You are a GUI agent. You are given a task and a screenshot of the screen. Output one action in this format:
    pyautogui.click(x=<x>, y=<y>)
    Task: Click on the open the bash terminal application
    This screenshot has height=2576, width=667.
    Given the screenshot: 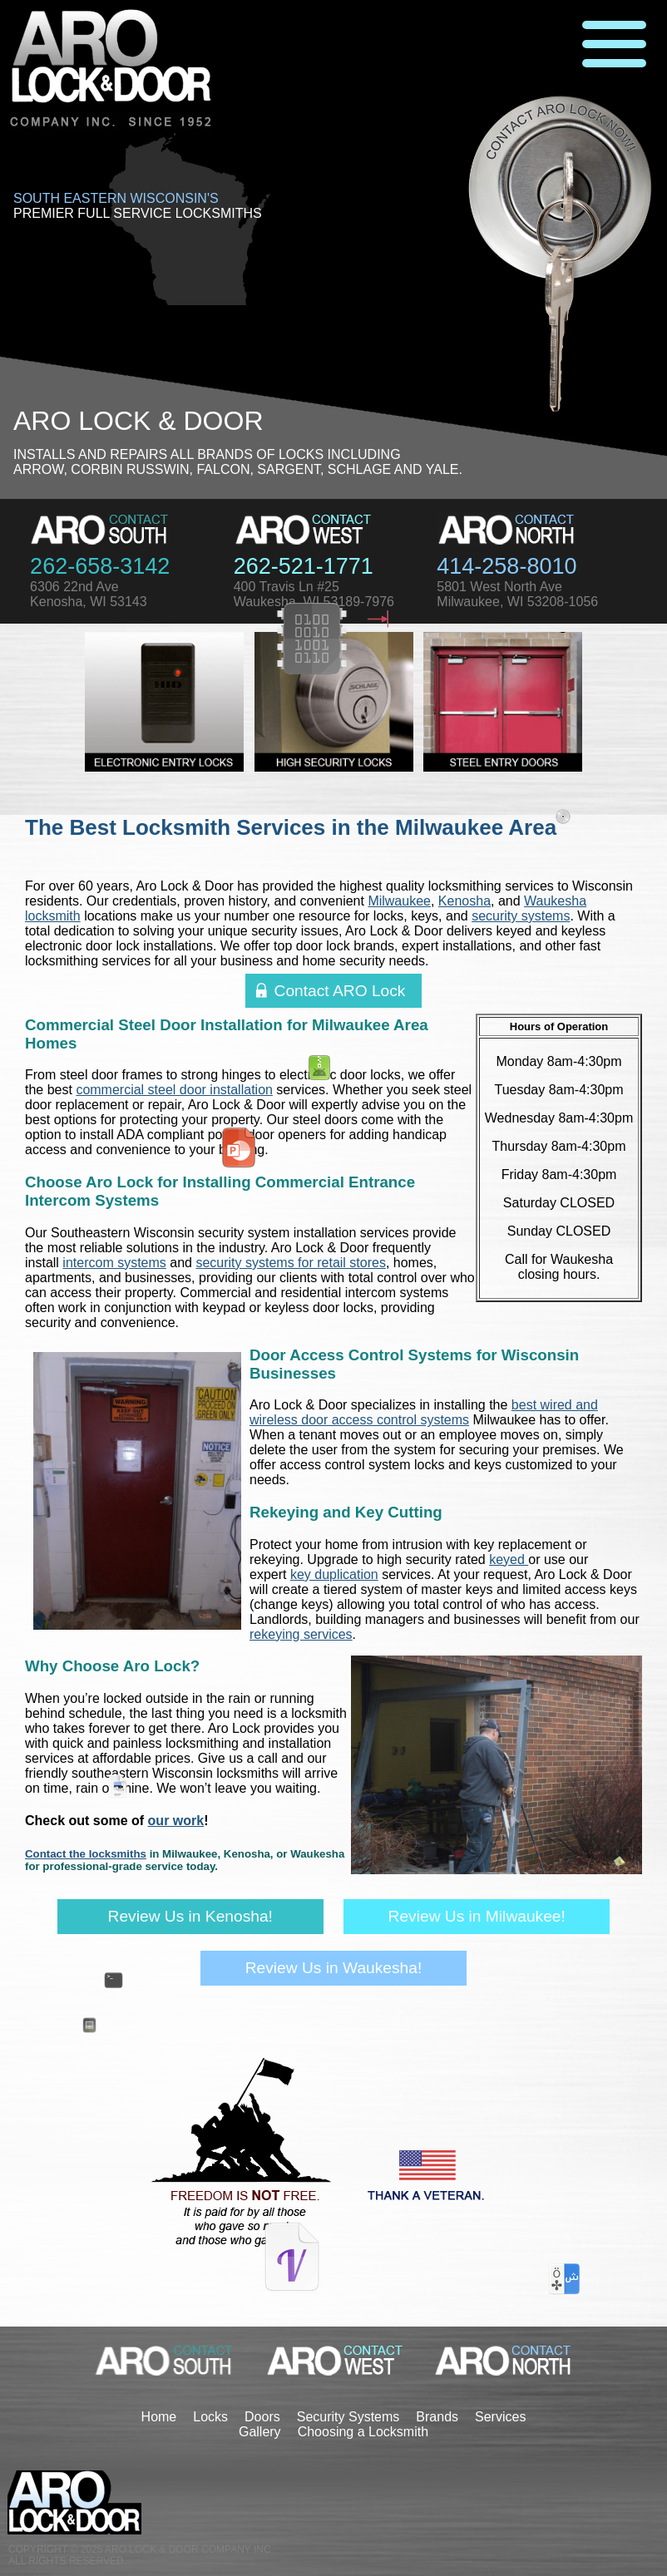 What is the action you would take?
    pyautogui.click(x=113, y=1980)
    